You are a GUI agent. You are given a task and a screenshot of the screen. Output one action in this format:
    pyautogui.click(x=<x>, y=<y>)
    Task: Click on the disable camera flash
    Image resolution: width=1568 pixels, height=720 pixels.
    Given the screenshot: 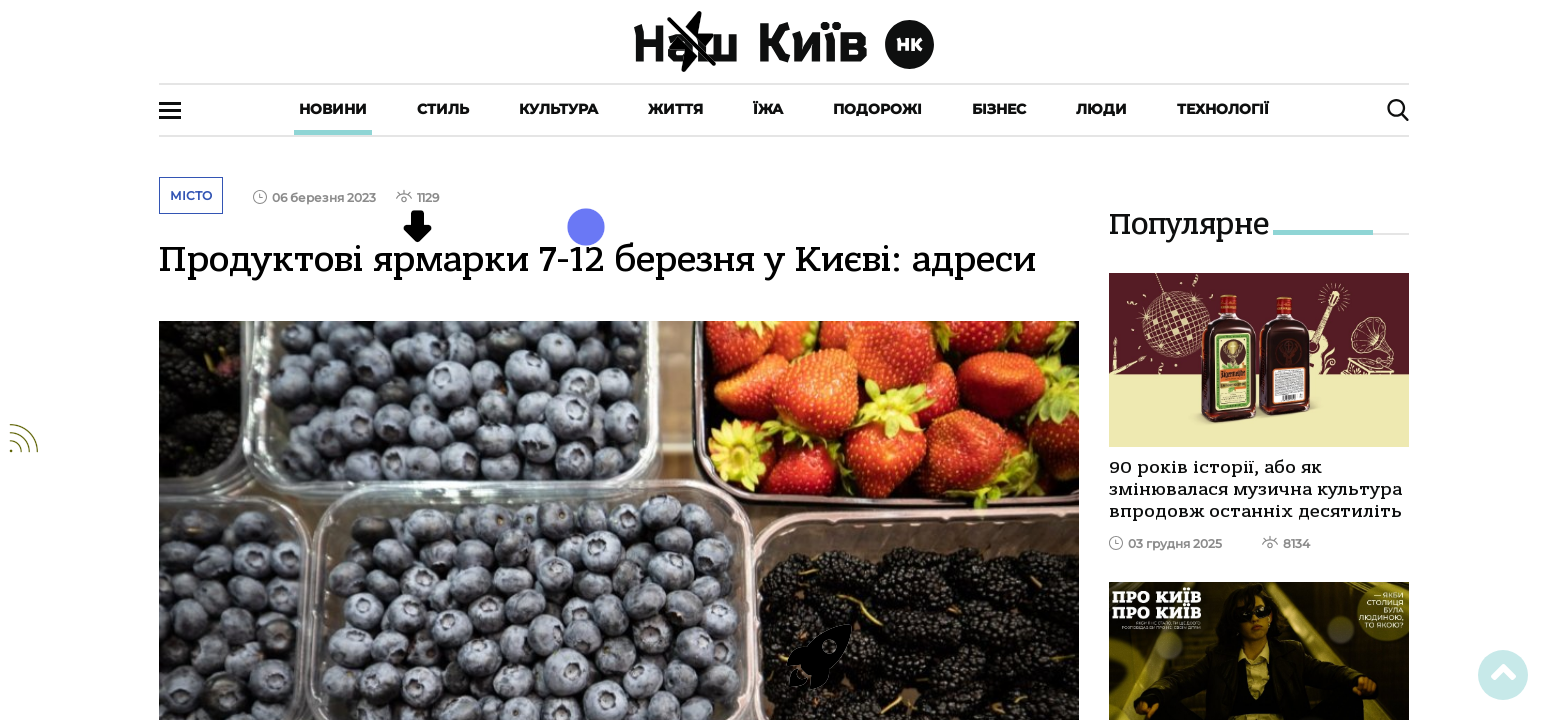 What is the action you would take?
    pyautogui.click(x=691, y=41)
    